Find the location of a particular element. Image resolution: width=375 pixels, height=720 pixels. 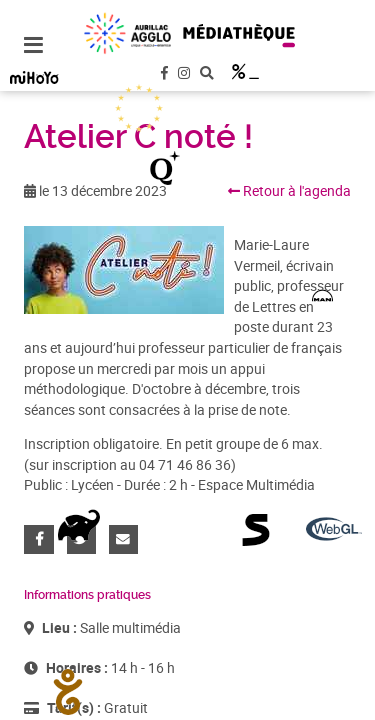

visit miHoYo's official website or portal is located at coordinates (34, 77).